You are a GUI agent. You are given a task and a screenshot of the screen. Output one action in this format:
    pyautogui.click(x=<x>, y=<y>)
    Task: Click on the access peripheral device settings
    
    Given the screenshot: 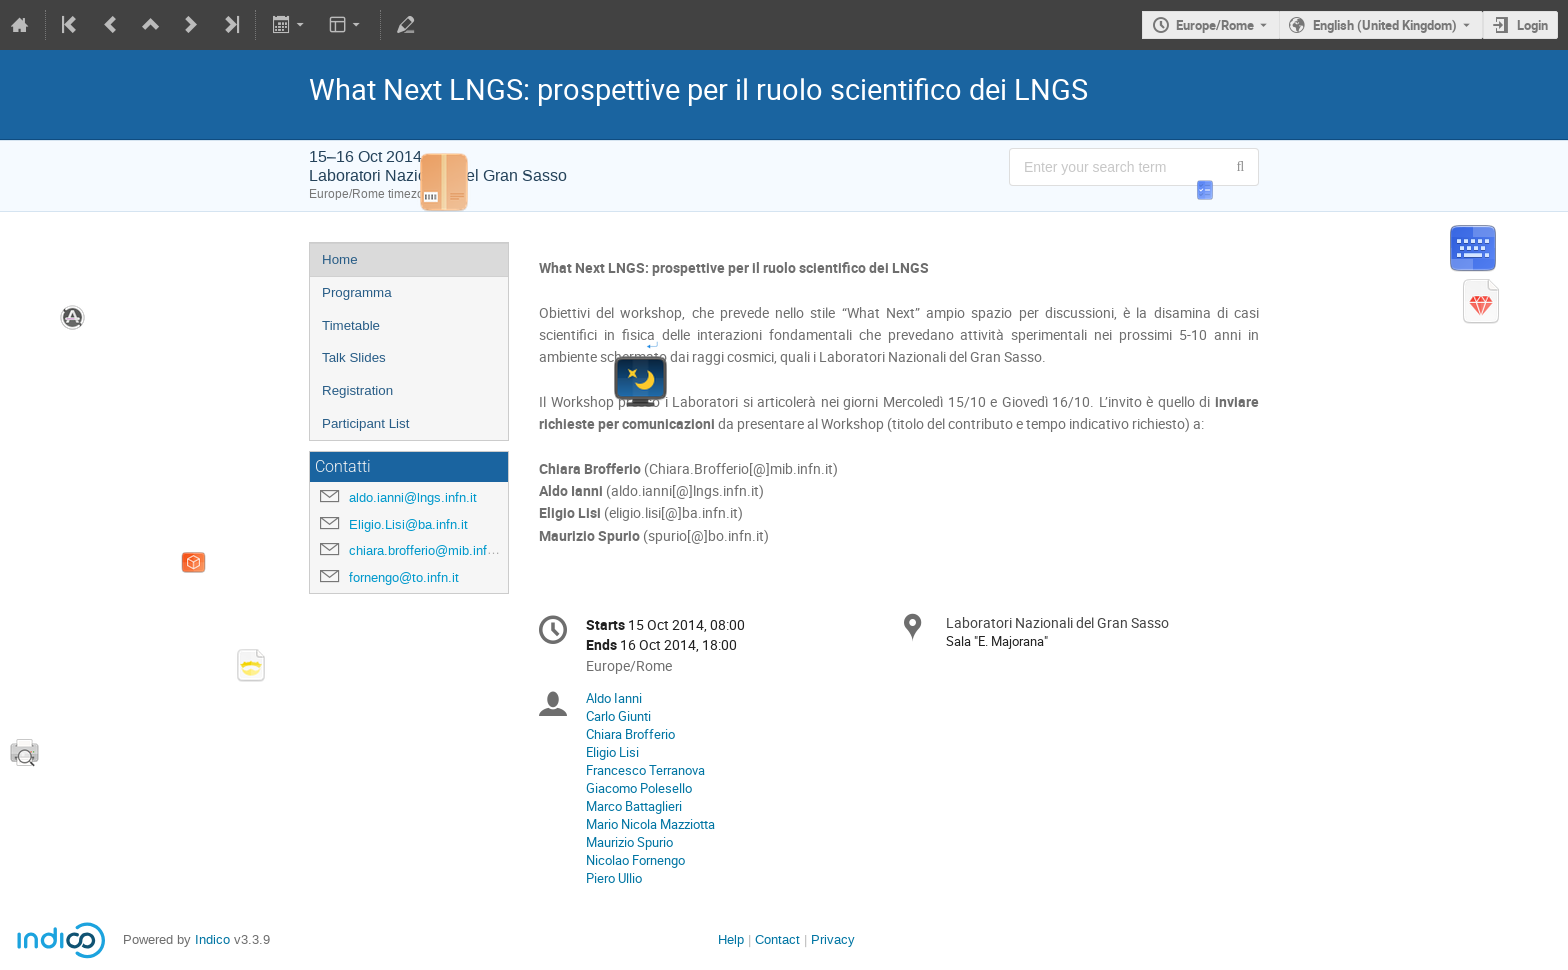 What is the action you would take?
    pyautogui.click(x=1473, y=248)
    